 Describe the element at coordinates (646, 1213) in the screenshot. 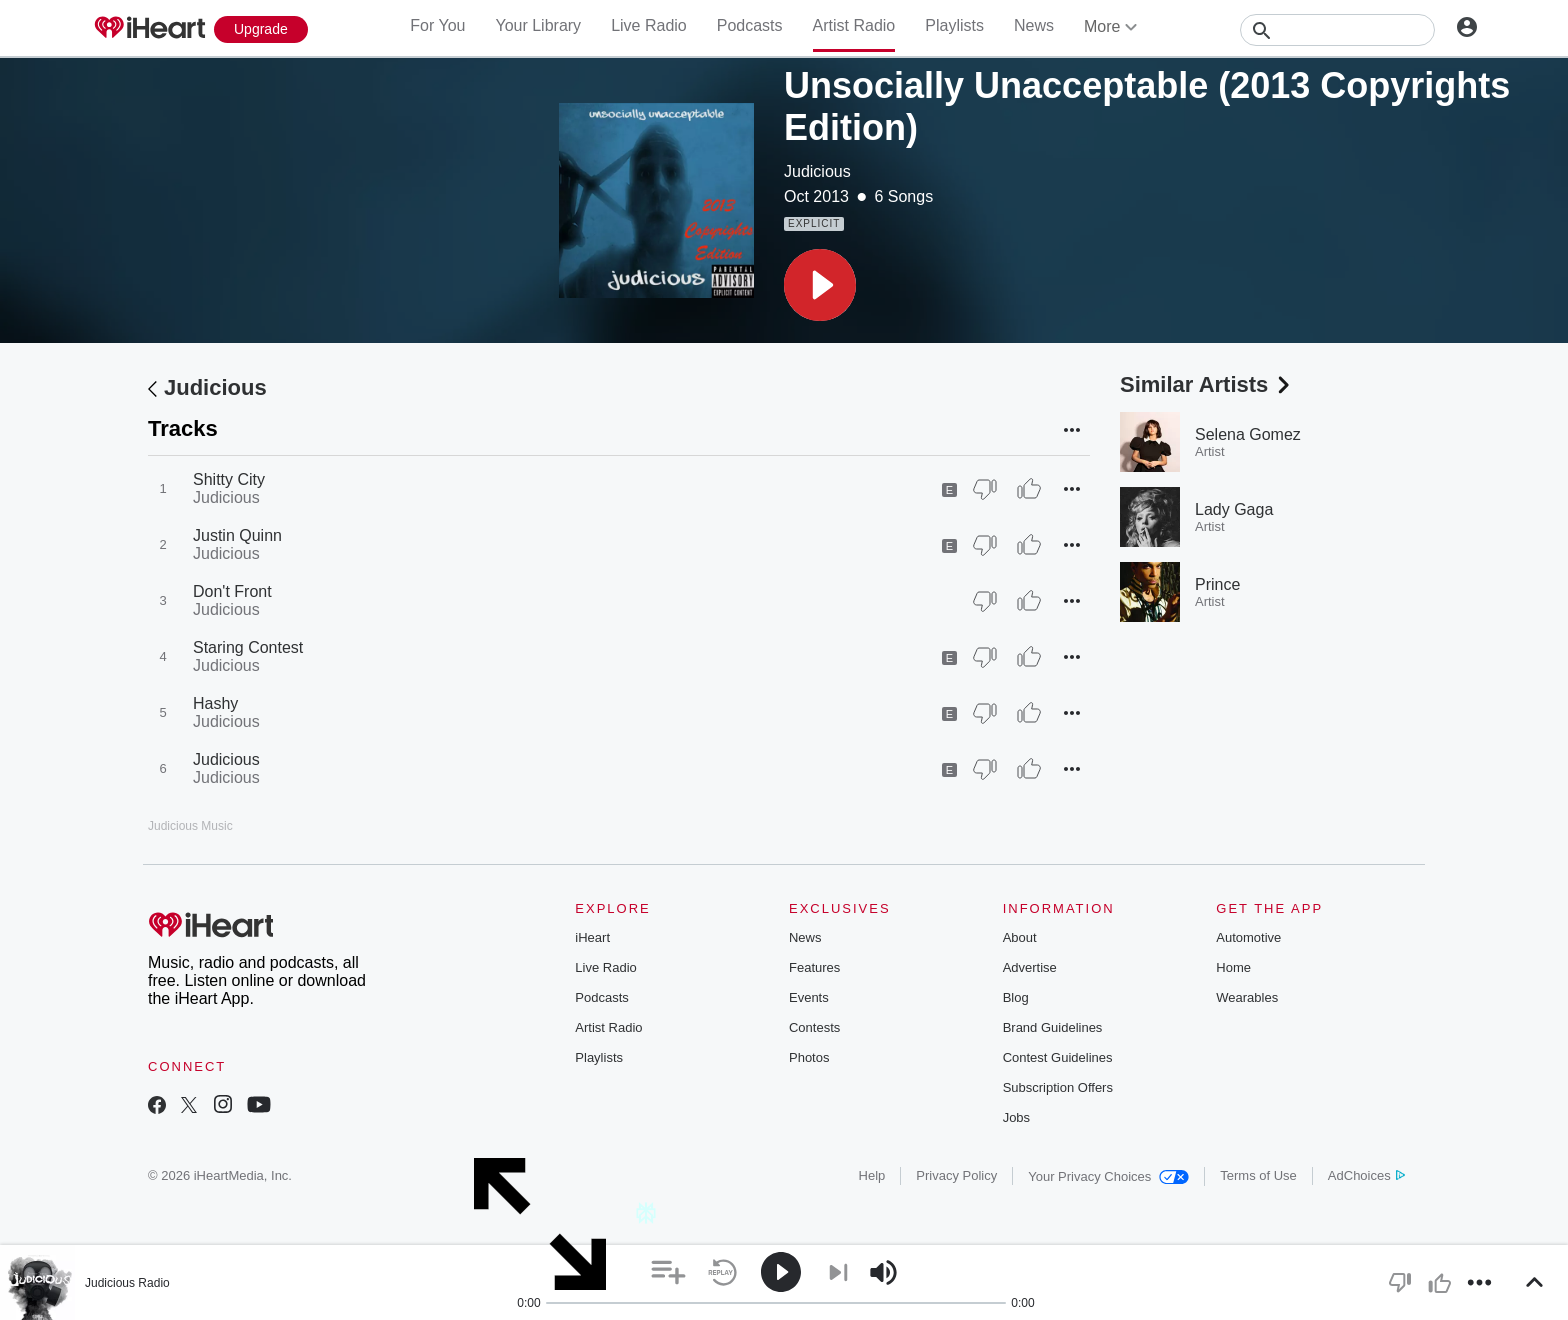

I see `open perplexity ai app` at that location.